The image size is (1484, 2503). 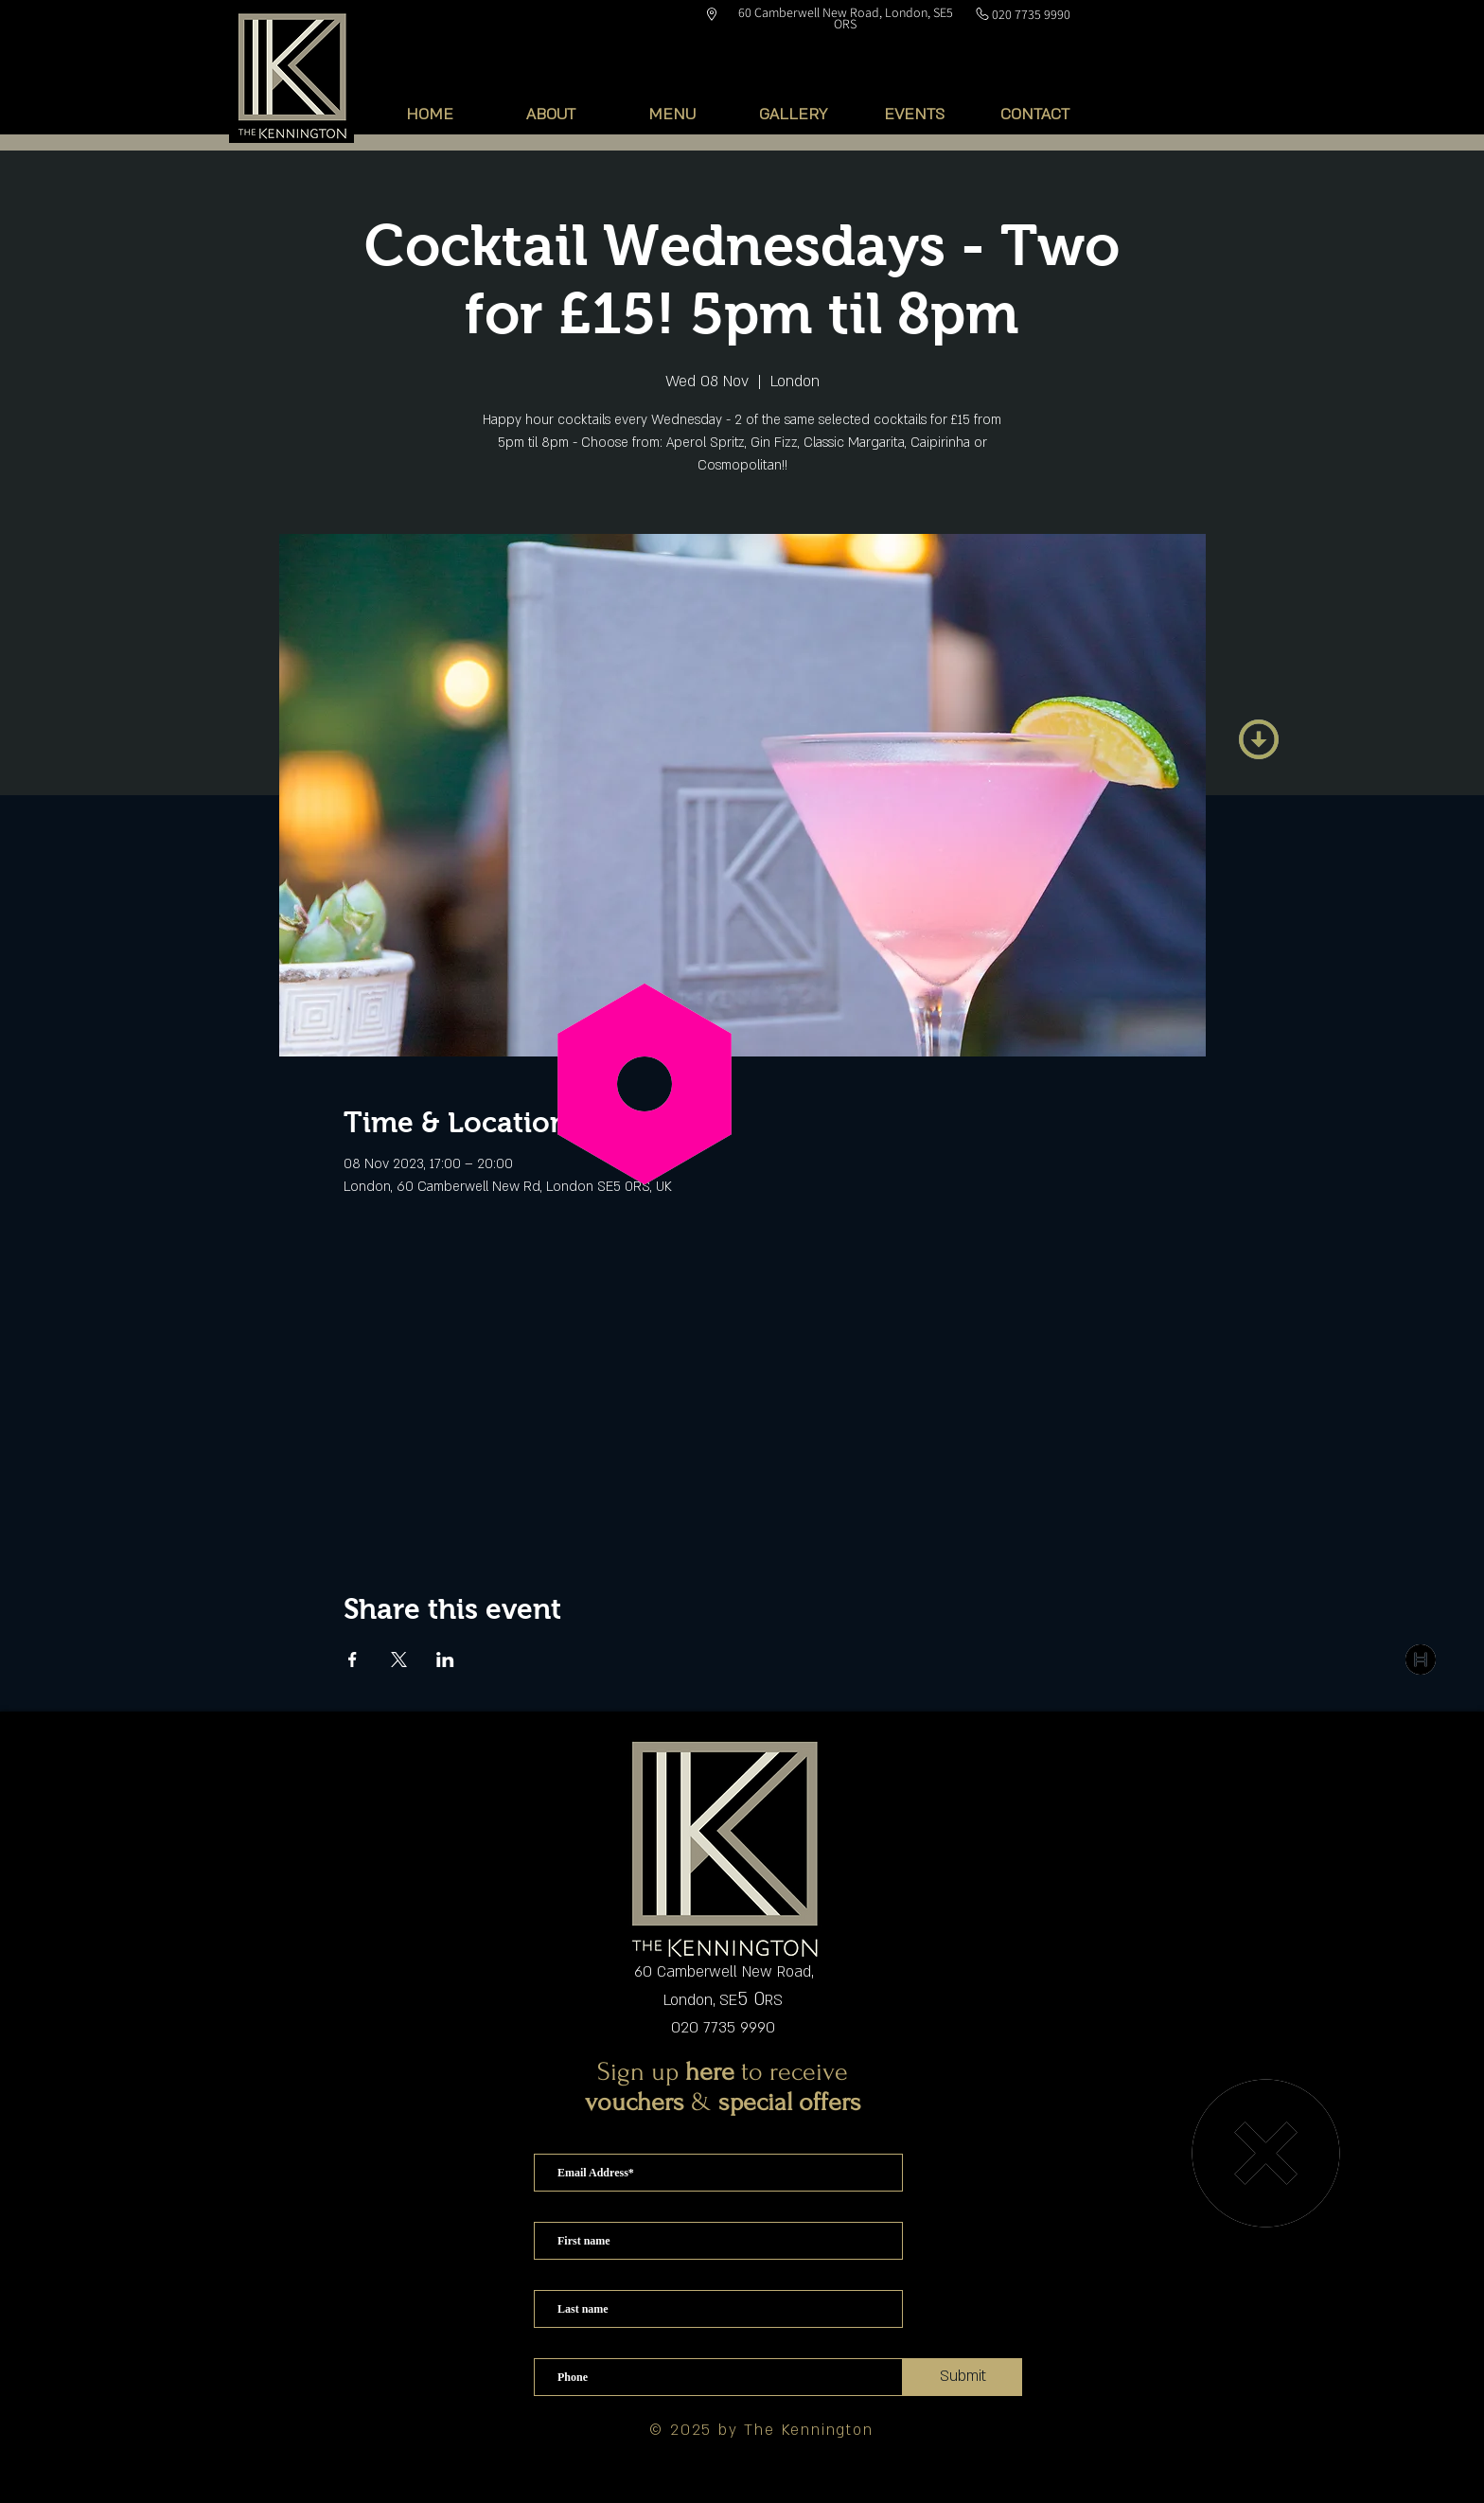 I want to click on hedera hashgraph platform logo, so click(x=1421, y=1660).